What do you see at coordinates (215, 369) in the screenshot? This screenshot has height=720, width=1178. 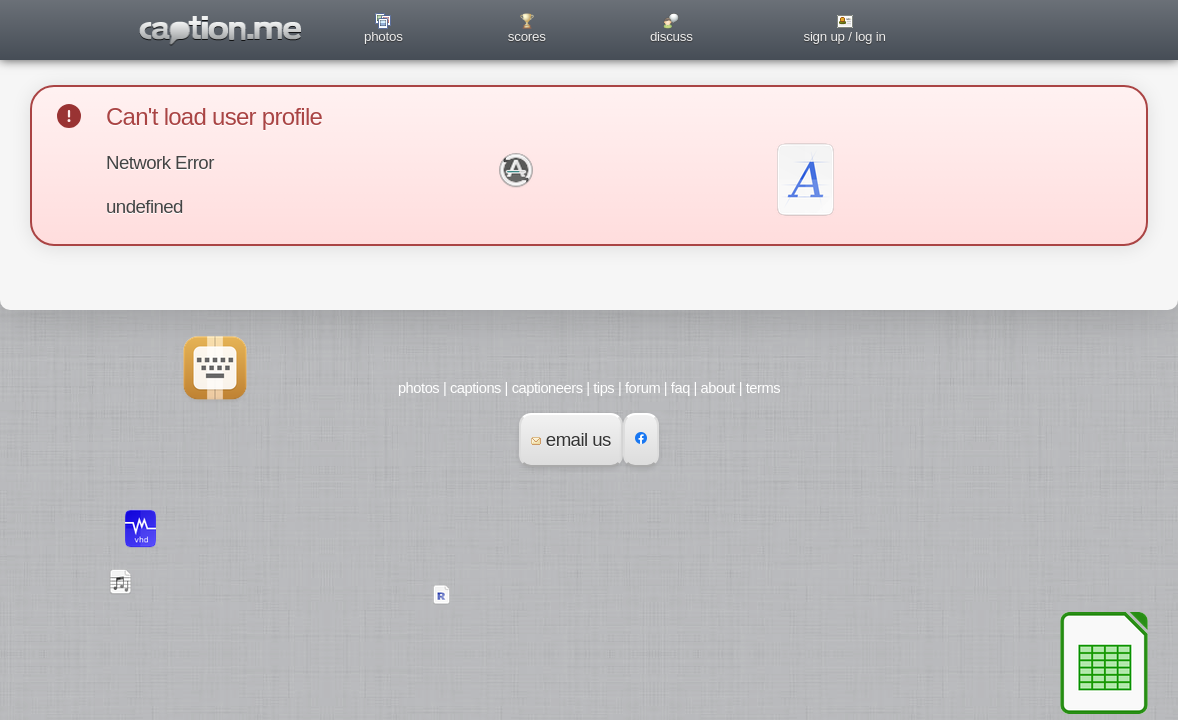 I see `input source or keyboard layout settings file` at bounding box center [215, 369].